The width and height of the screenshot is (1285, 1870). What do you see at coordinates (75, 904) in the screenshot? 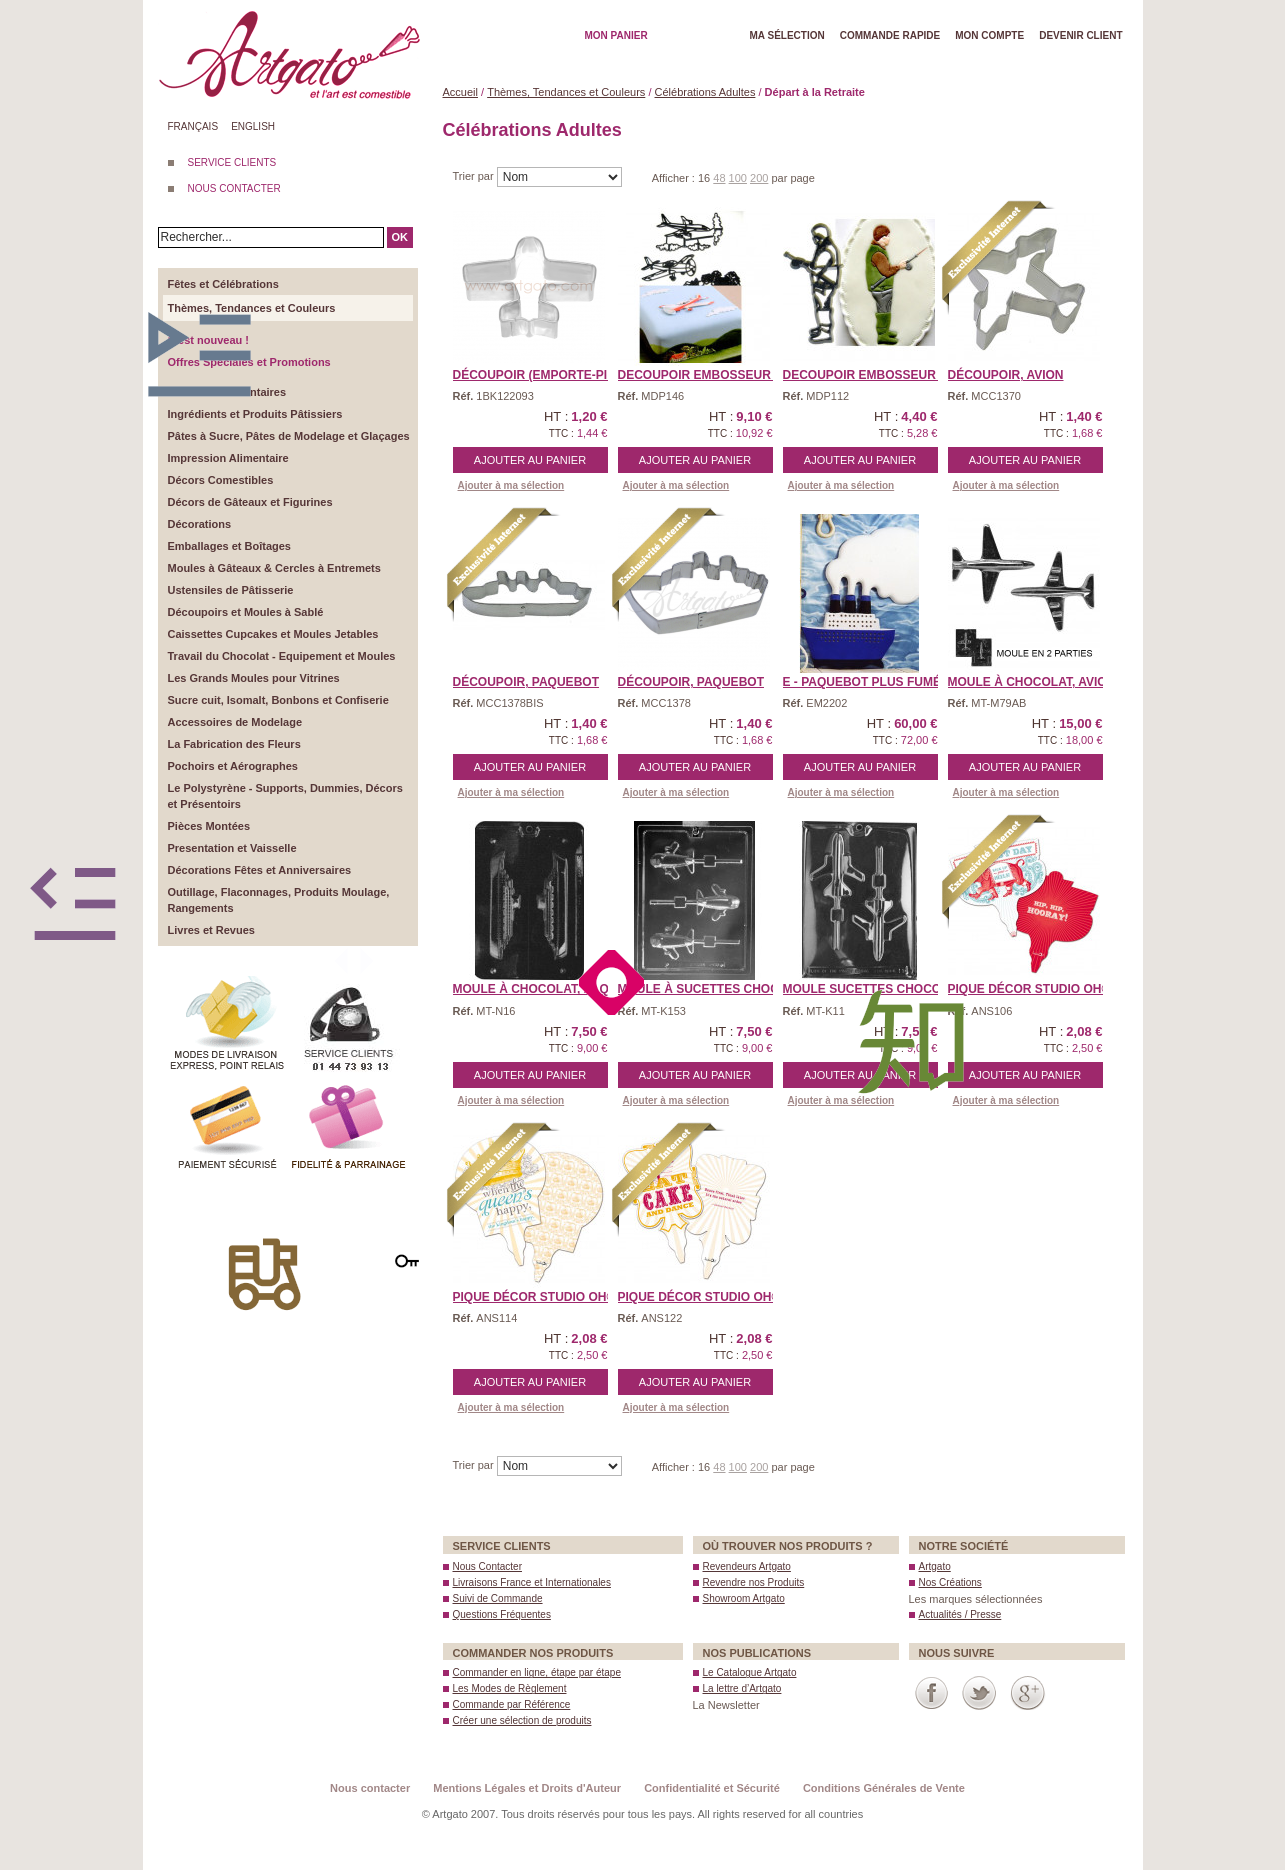
I see `collapse the sidebar menu` at bounding box center [75, 904].